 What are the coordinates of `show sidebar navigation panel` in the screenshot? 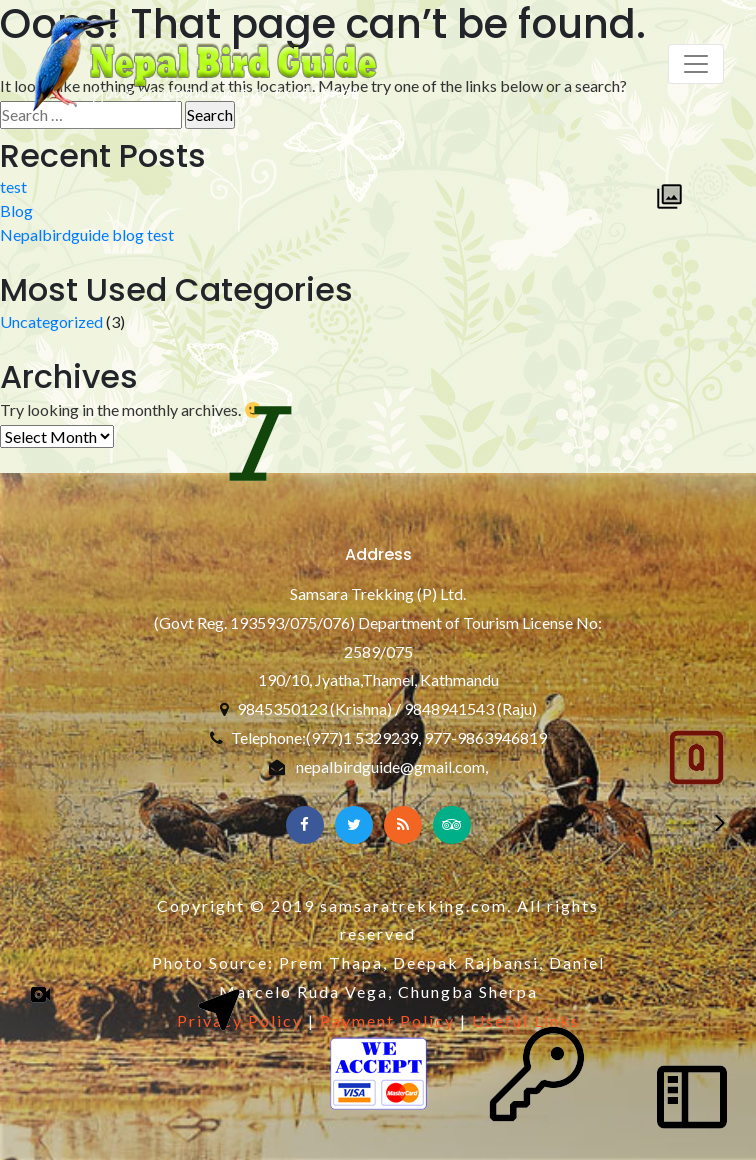 It's located at (692, 1097).